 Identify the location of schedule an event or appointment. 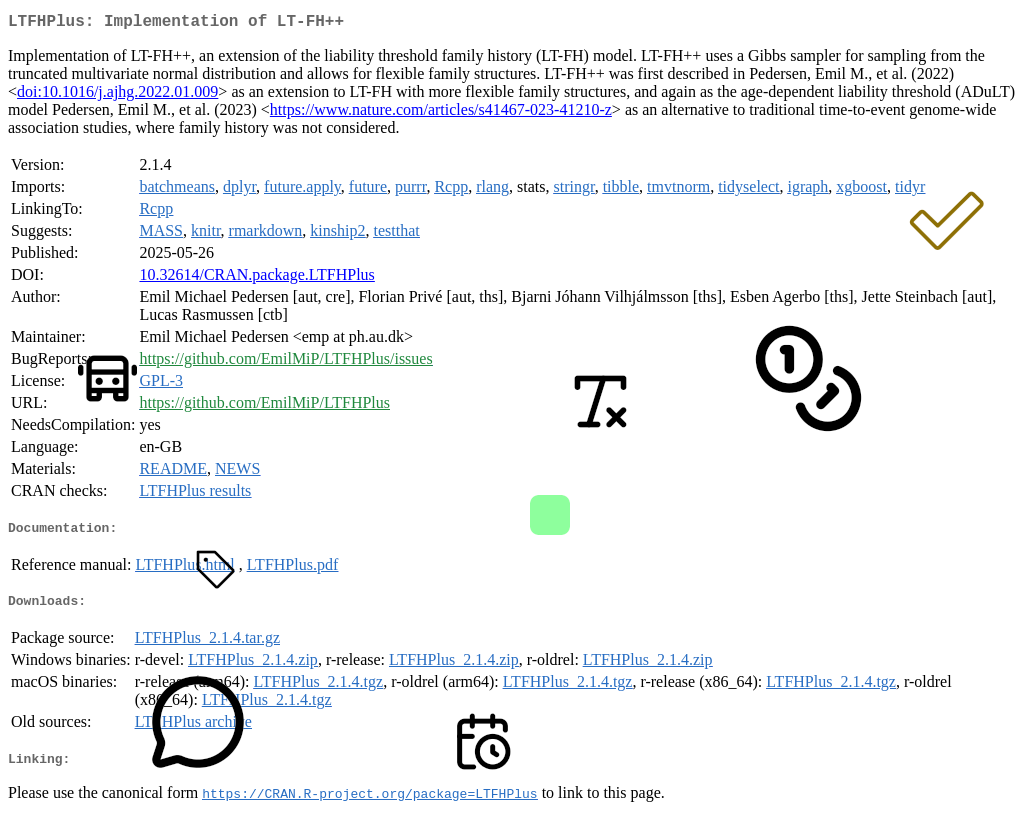
(482, 741).